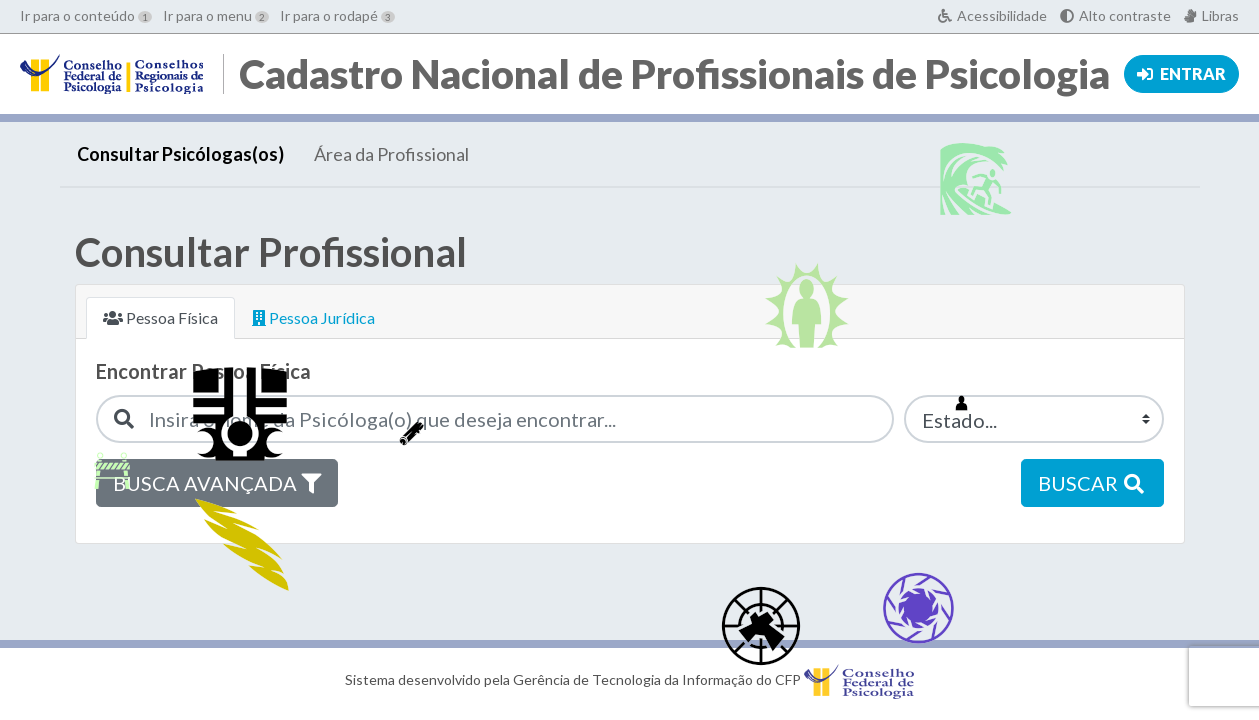  Describe the element at coordinates (112, 470) in the screenshot. I see `indicates a blocked or restricted area` at that location.